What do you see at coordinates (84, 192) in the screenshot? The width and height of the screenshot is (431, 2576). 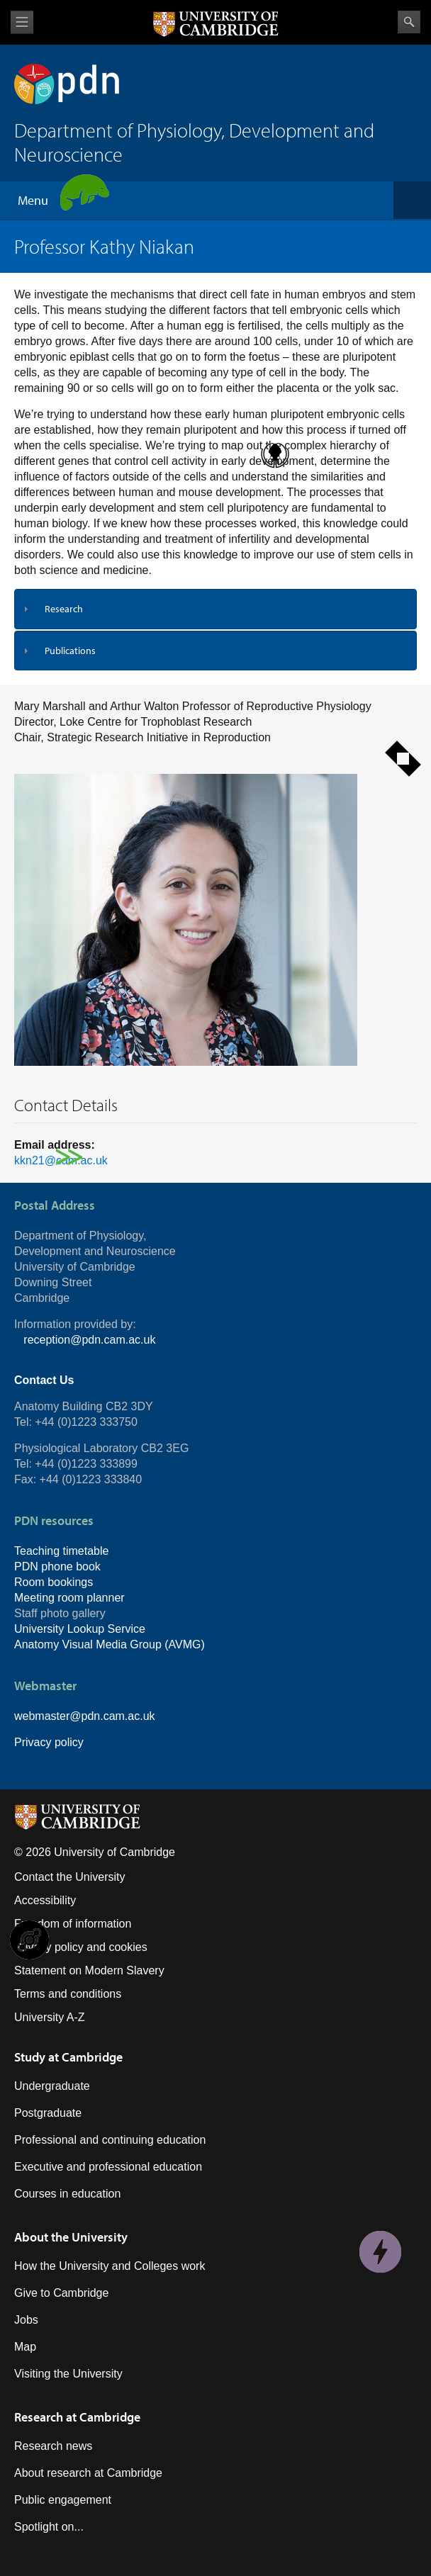 I see `open Studio 3T MongoDB database management tool` at bounding box center [84, 192].